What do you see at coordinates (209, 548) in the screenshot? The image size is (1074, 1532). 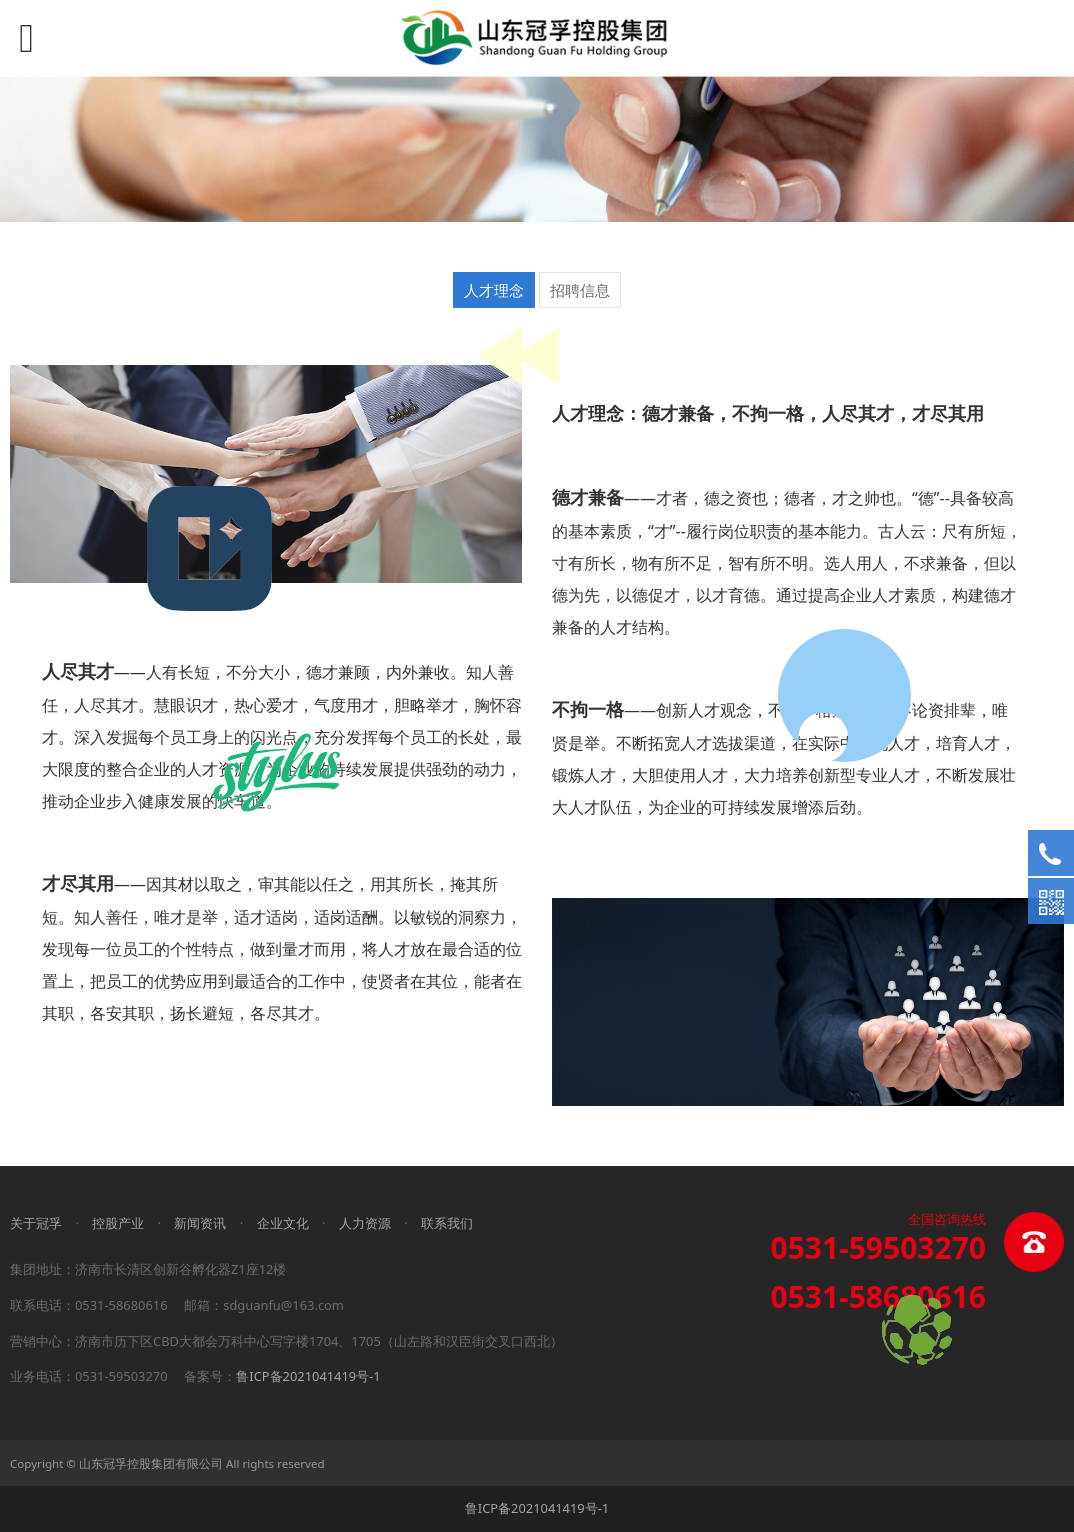 I see `open lunacy design application` at bounding box center [209, 548].